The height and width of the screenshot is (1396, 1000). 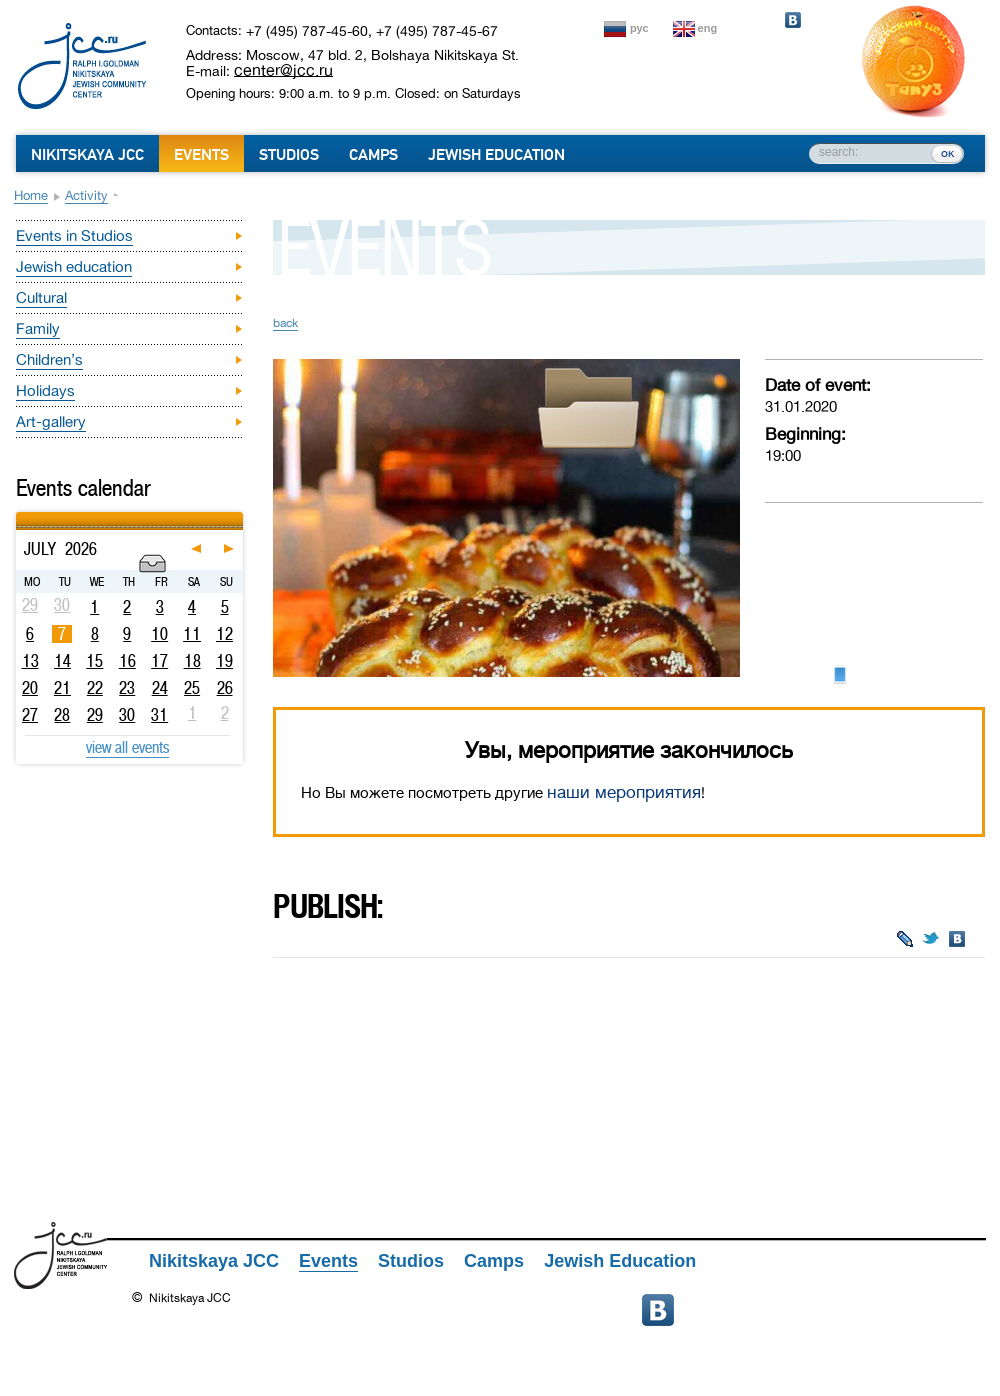 I want to click on indicates a connected iPad mini device, so click(x=840, y=673).